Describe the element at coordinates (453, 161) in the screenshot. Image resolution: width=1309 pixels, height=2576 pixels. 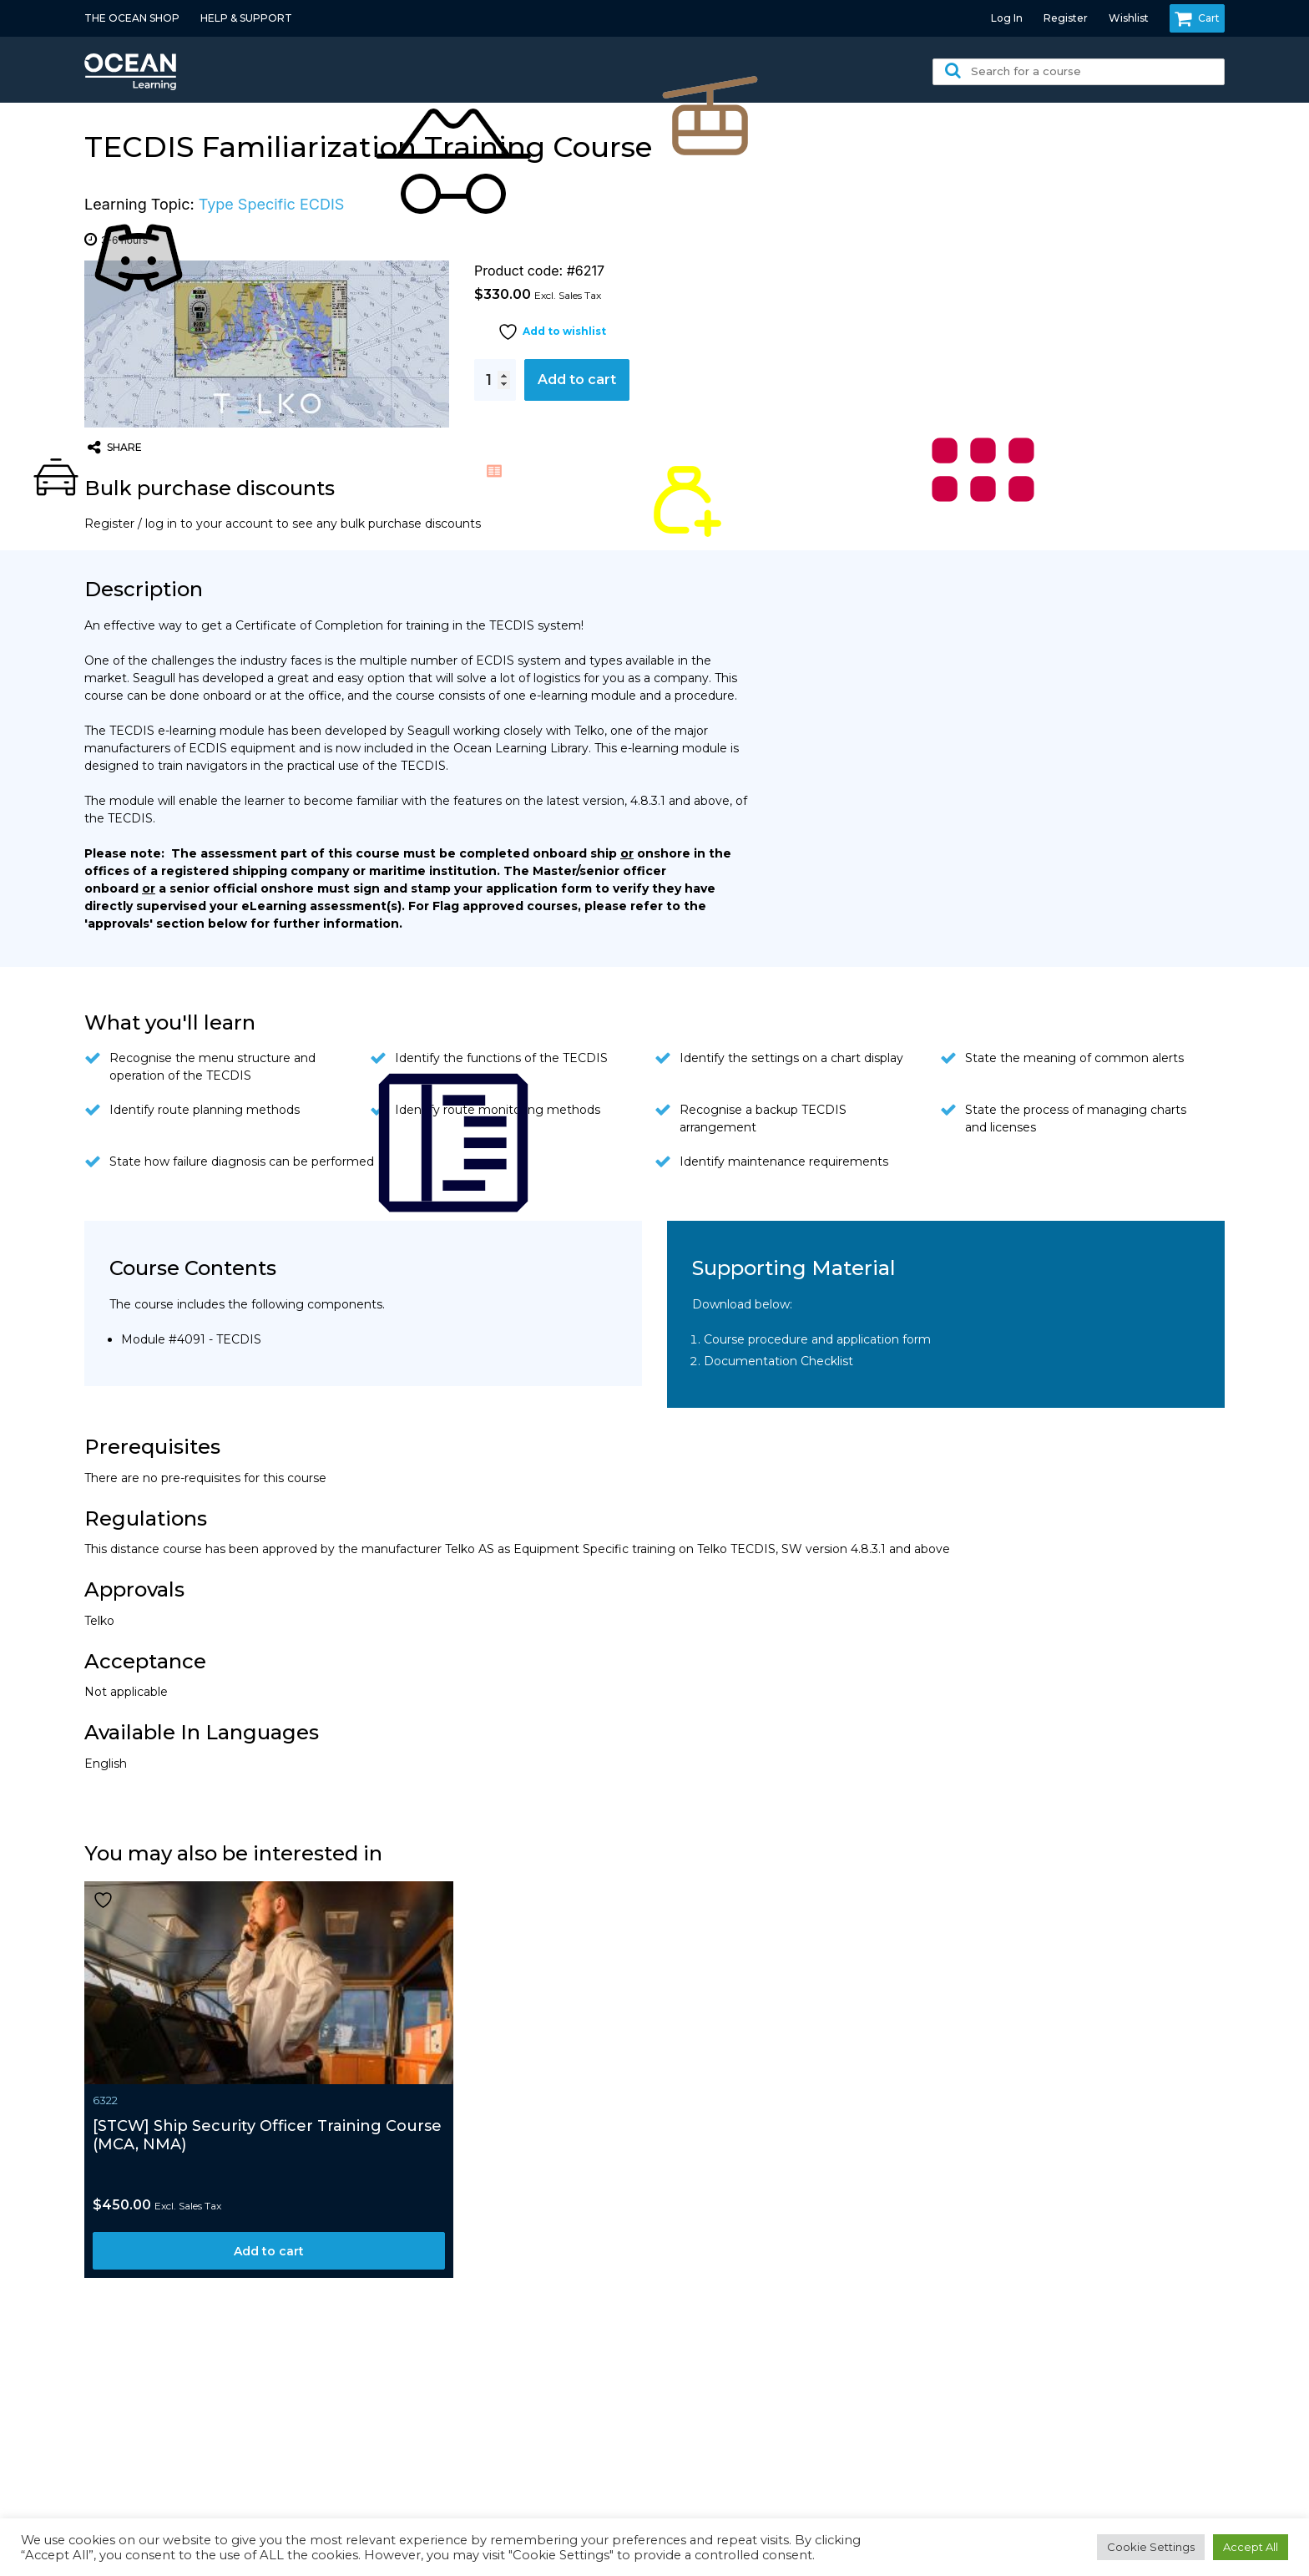
I see `enable incognito or private browsing mode` at that location.